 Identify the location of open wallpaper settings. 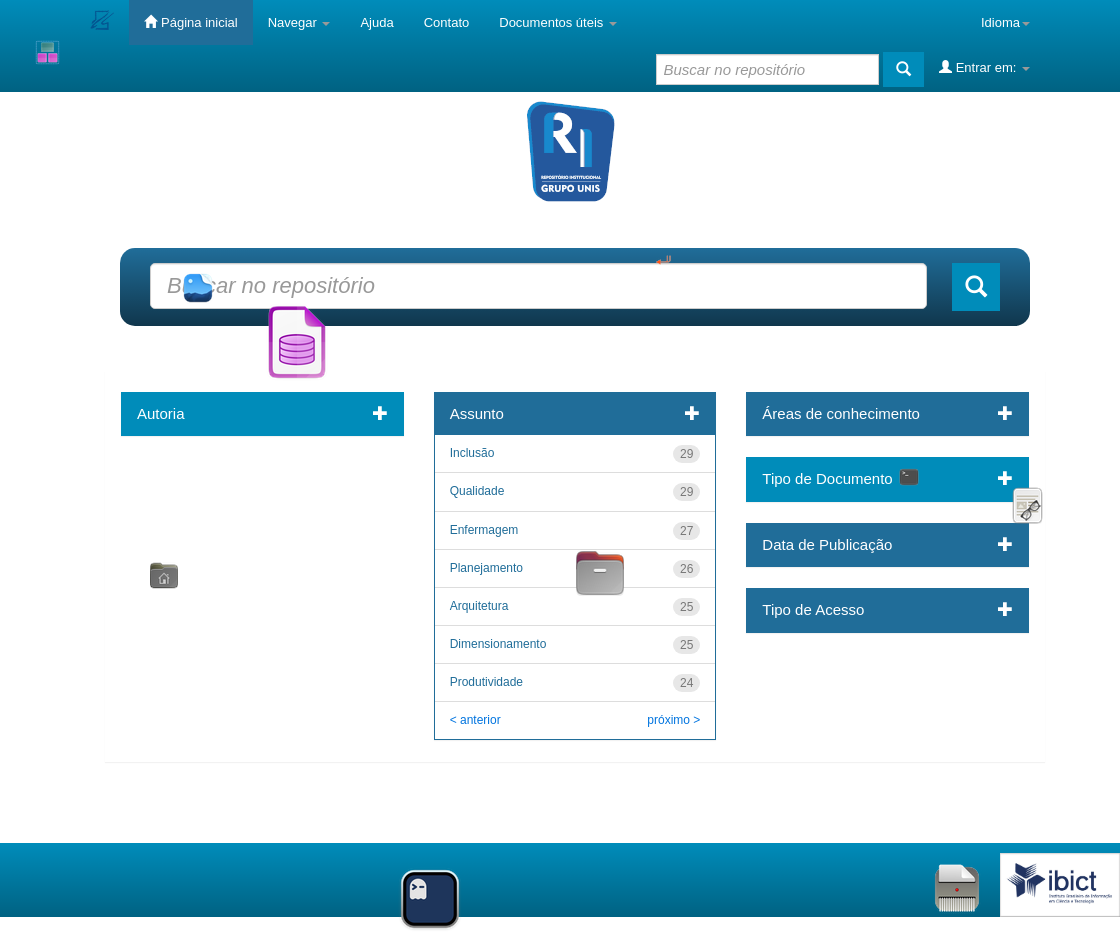
(198, 288).